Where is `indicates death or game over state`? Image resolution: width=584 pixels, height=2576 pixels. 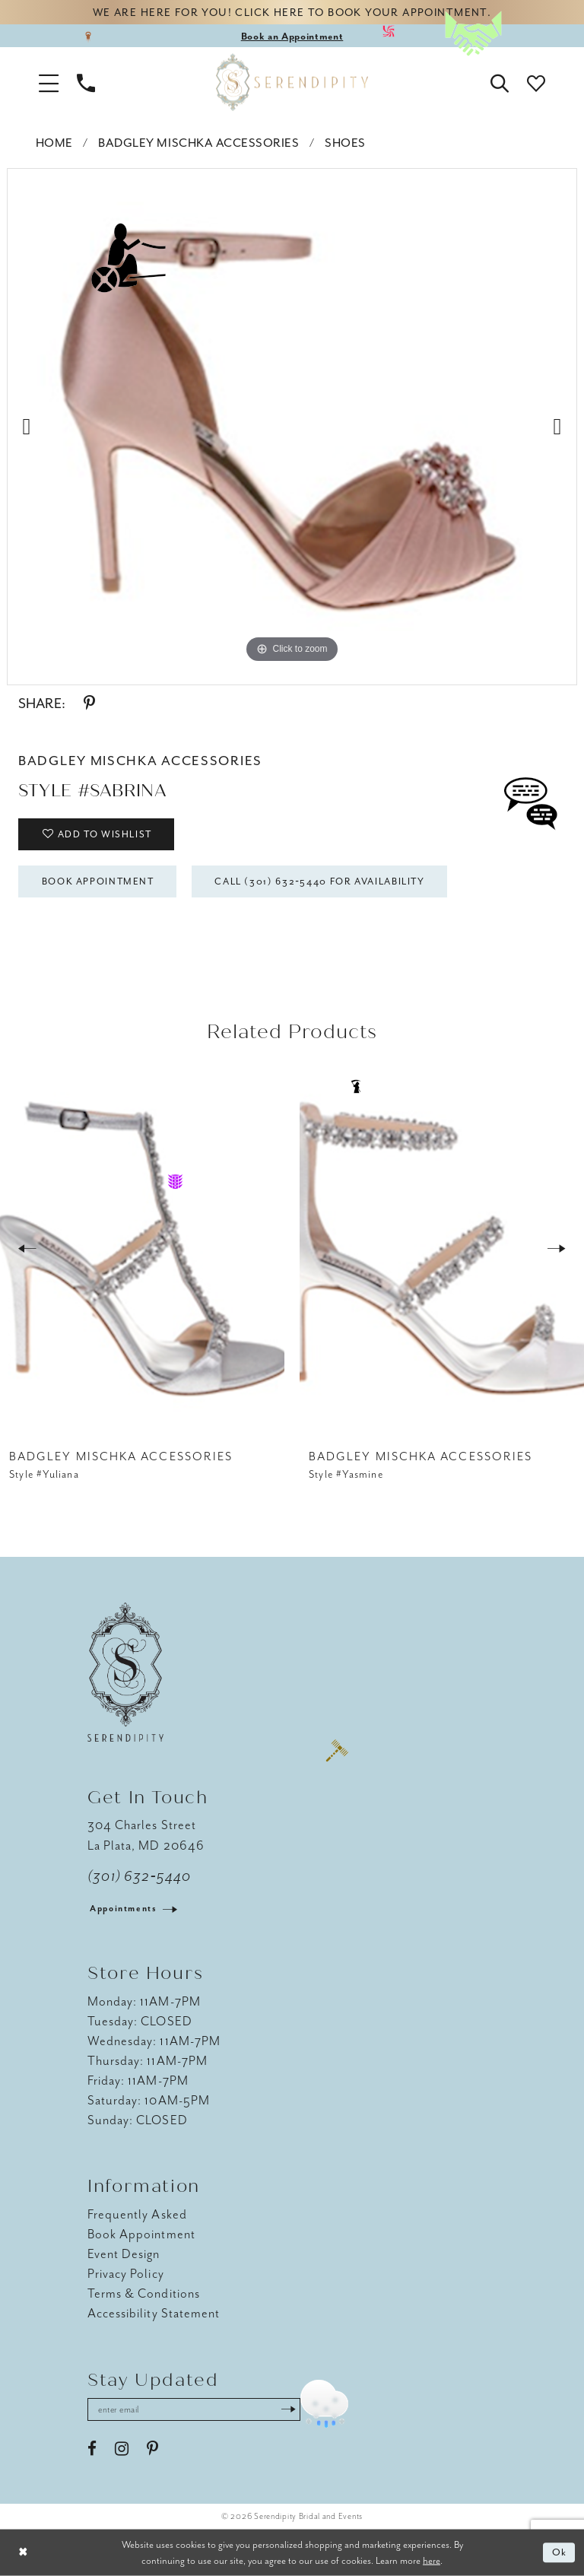
indicates death or game over state is located at coordinates (356, 1086).